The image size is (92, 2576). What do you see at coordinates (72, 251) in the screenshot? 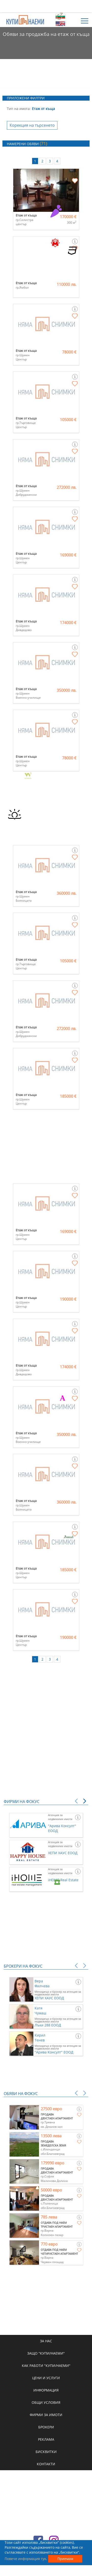
I see `indicates CSS3 styling or stylesheet` at bounding box center [72, 251].